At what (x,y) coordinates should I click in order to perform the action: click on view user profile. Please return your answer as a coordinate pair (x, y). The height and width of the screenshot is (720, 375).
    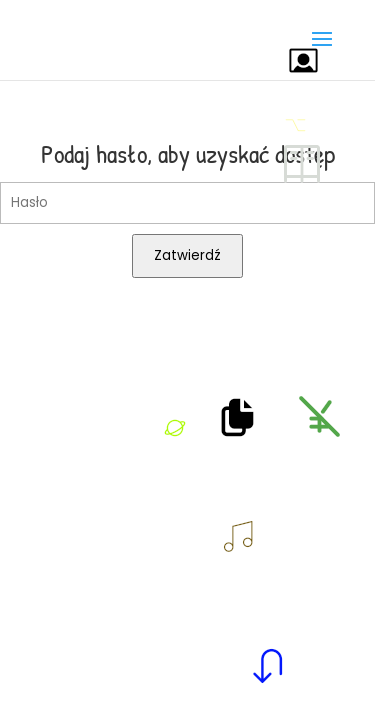
    Looking at the image, I should click on (303, 60).